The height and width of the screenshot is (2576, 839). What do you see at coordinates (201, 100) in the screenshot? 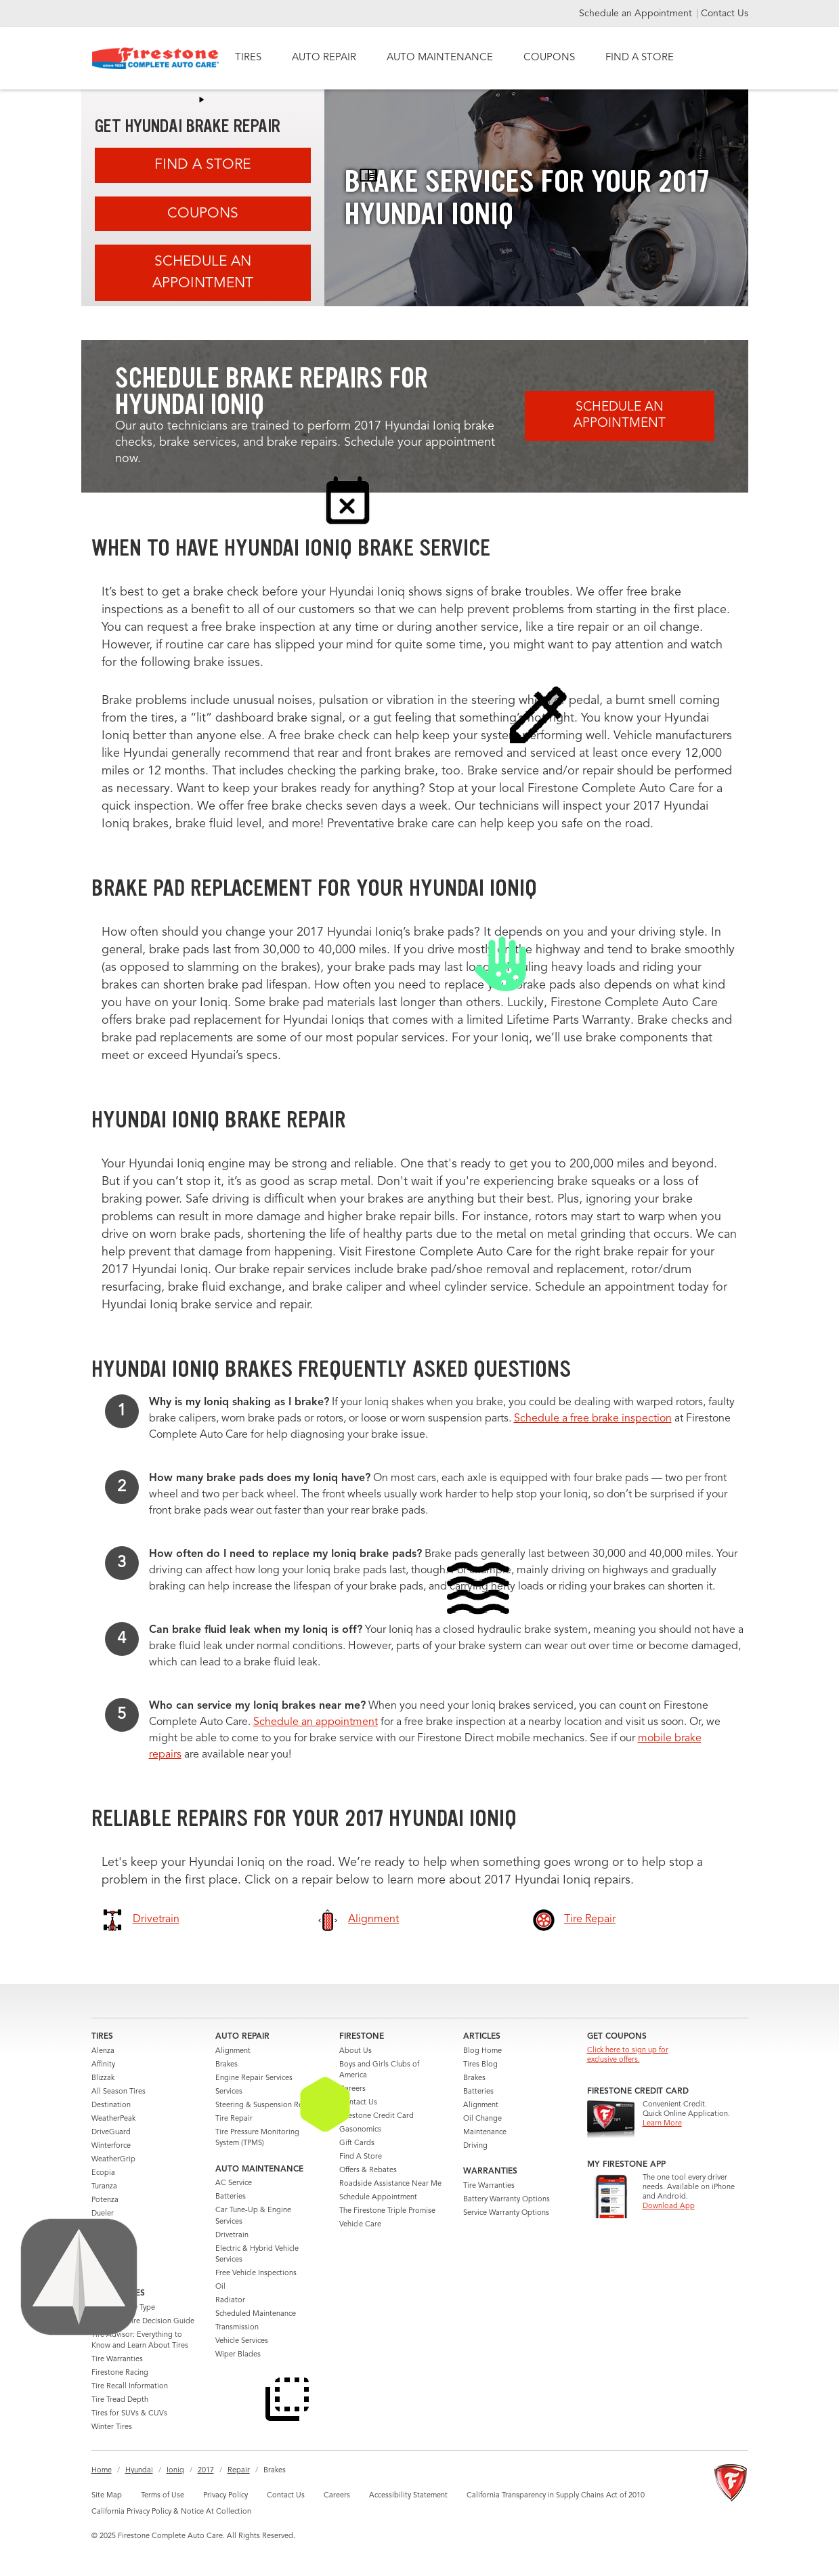
I see `play media content` at bounding box center [201, 100].